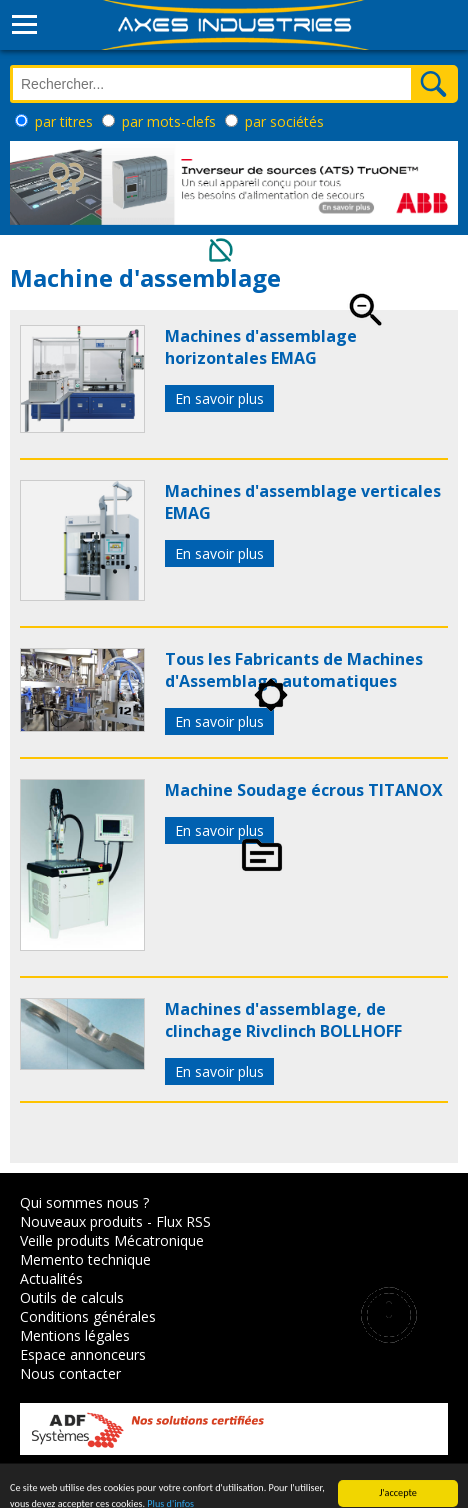  I want to click on indicates female/female relationship or partnership, so click(66, 177).